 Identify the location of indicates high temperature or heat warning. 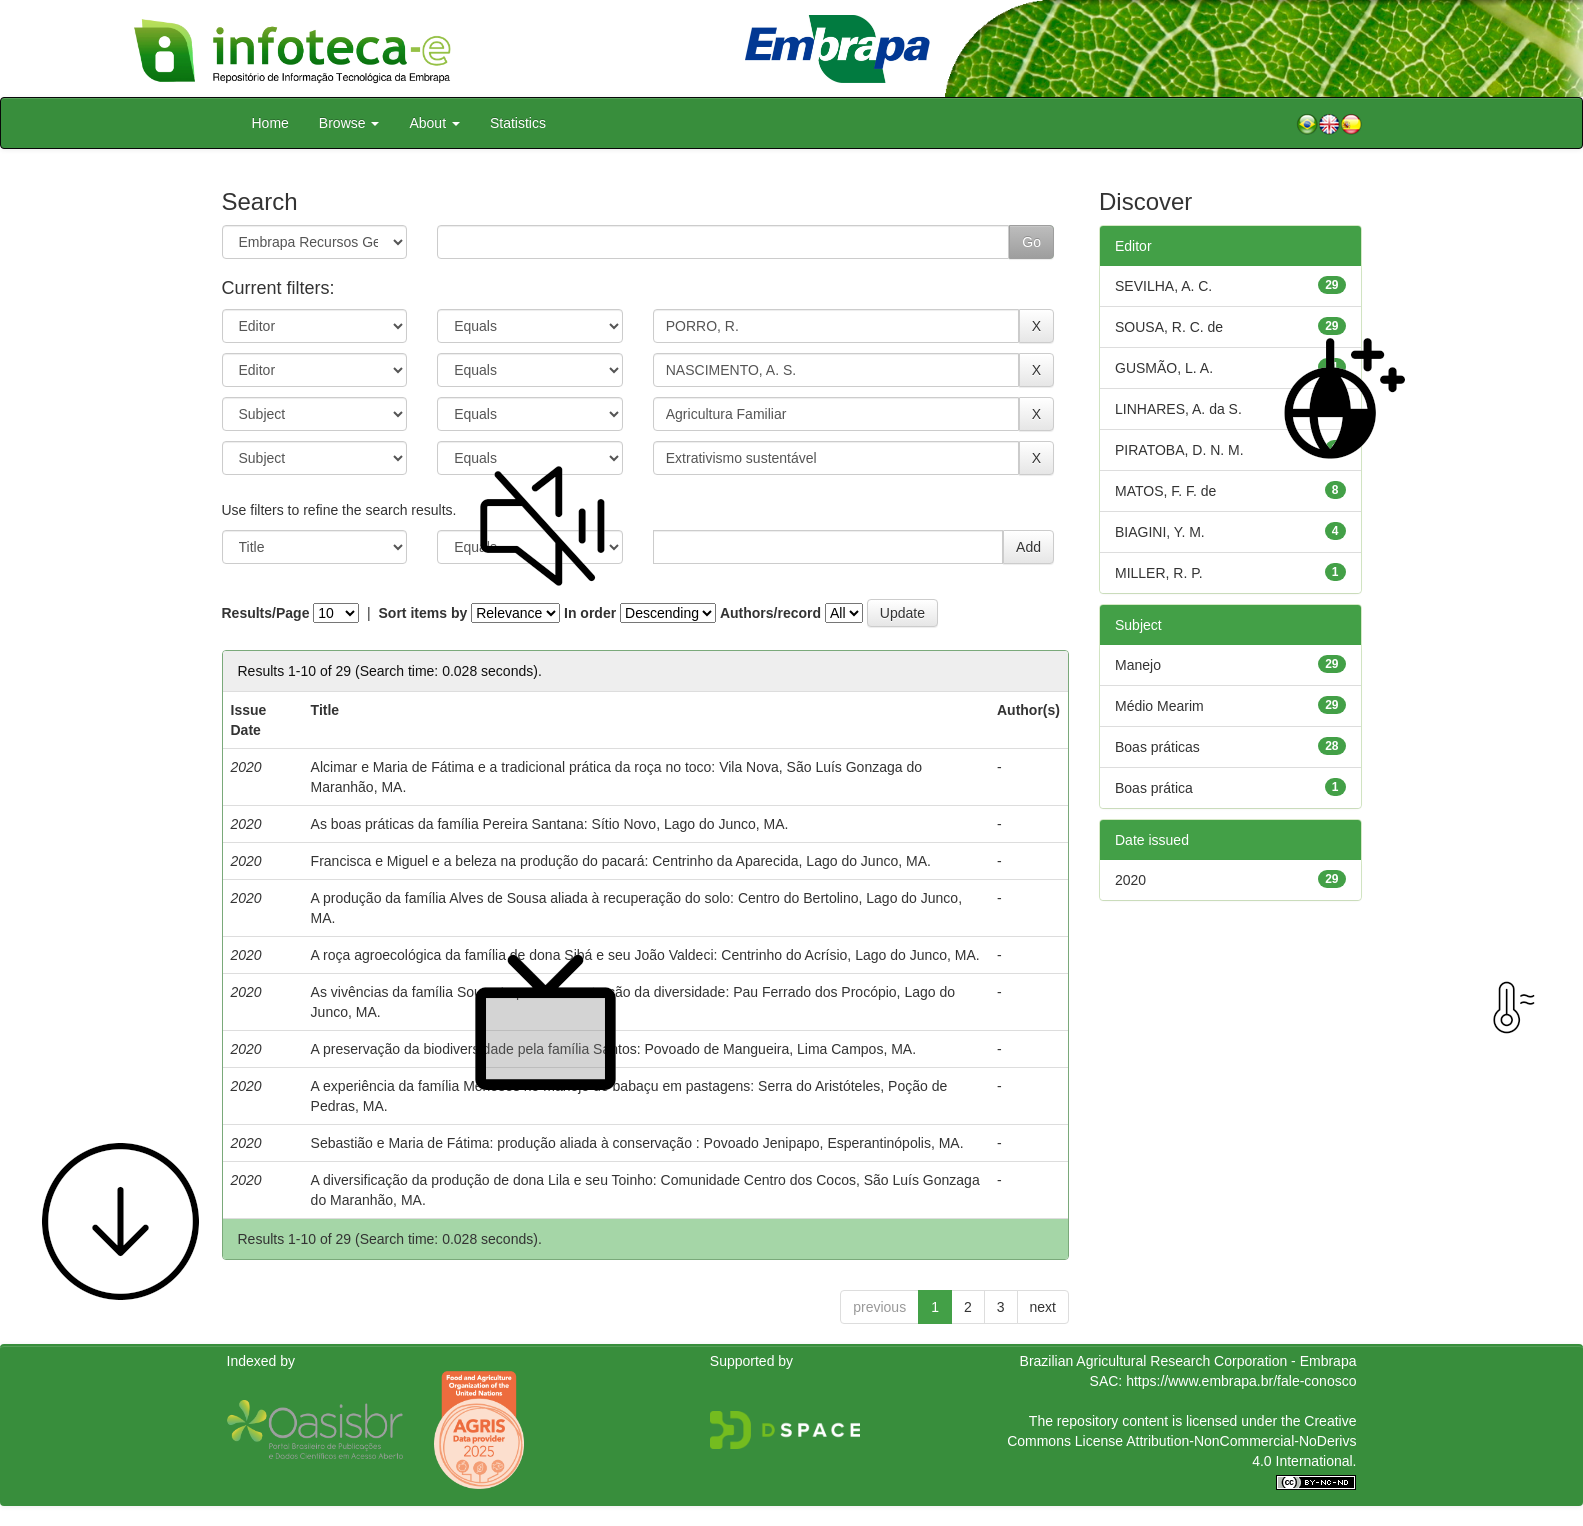
(1508, 1007).